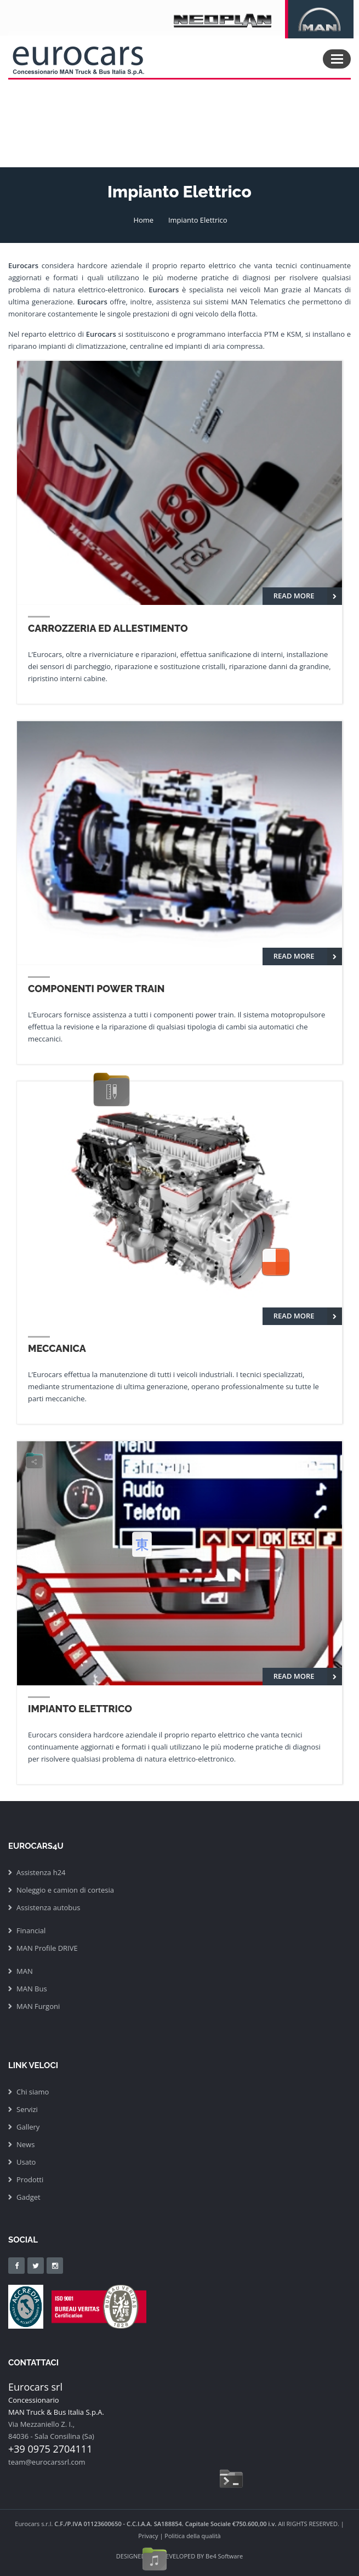  I want to click on open templates folder, so click(111, 1089).